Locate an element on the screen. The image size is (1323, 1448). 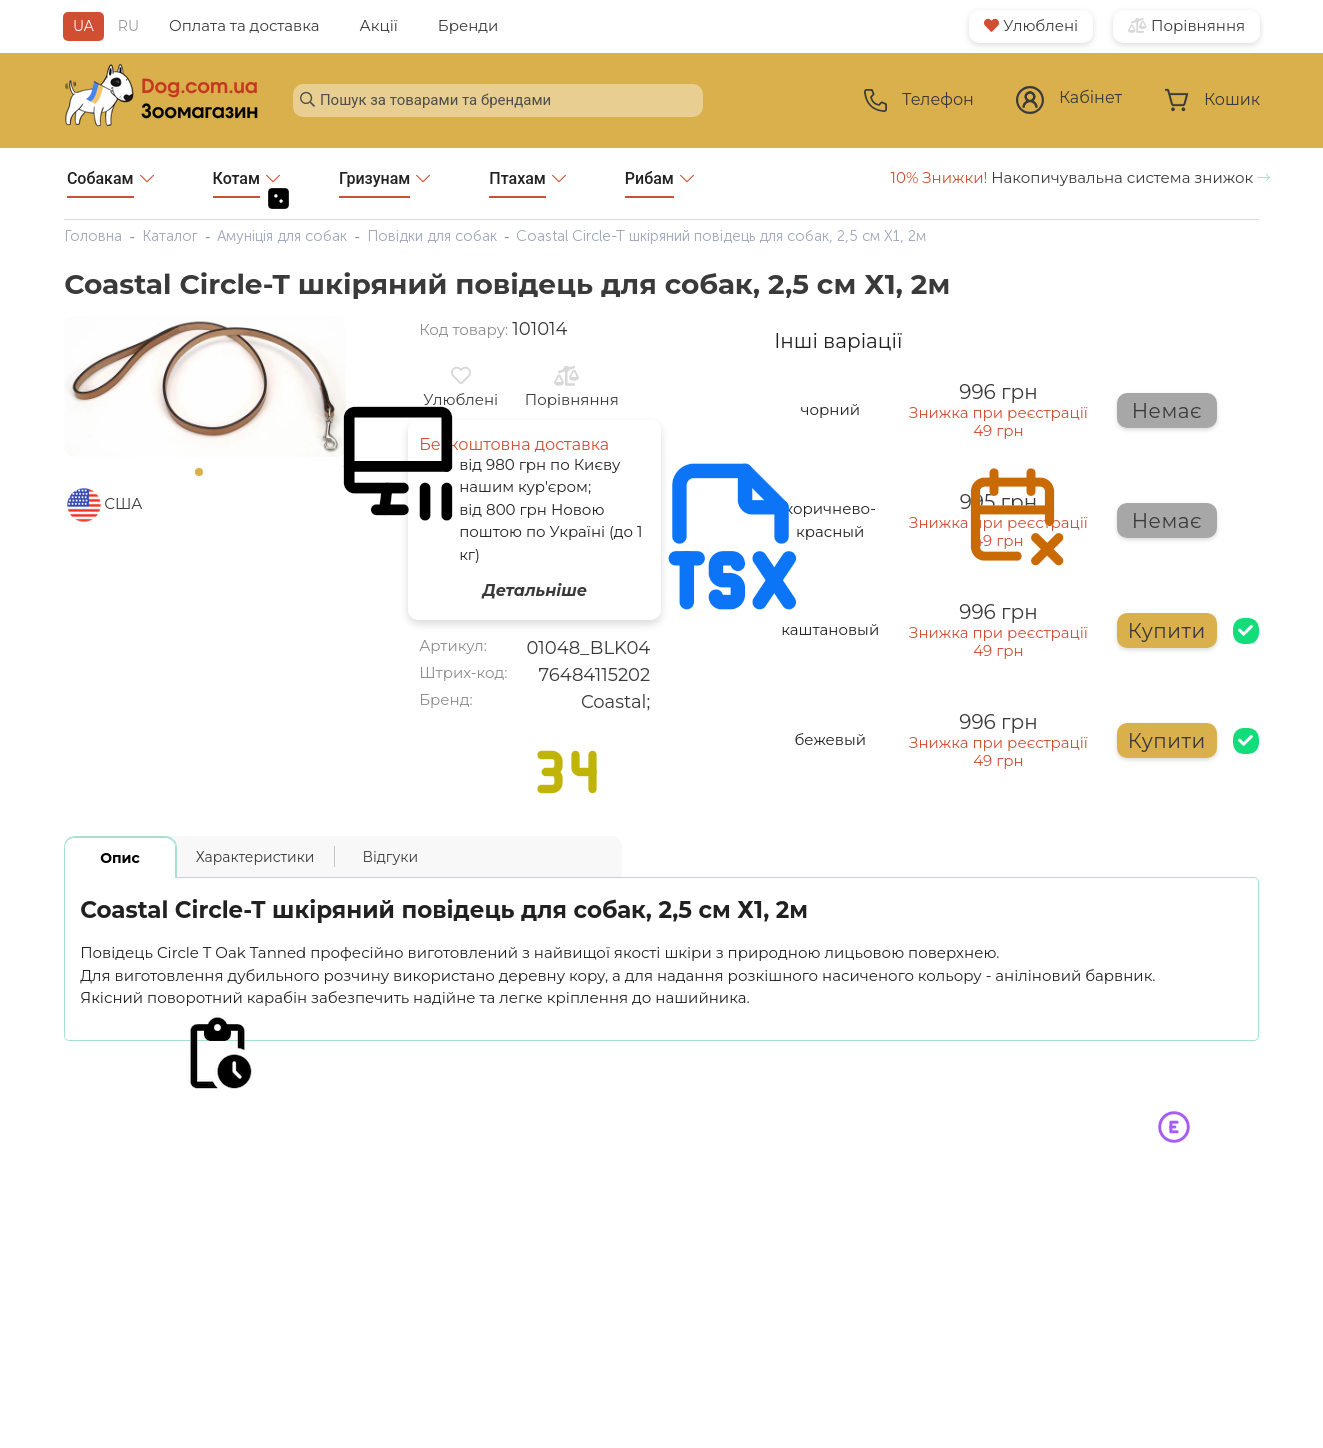
indicates item number 34 in a list or sequence is located at coordinates (567, 772).